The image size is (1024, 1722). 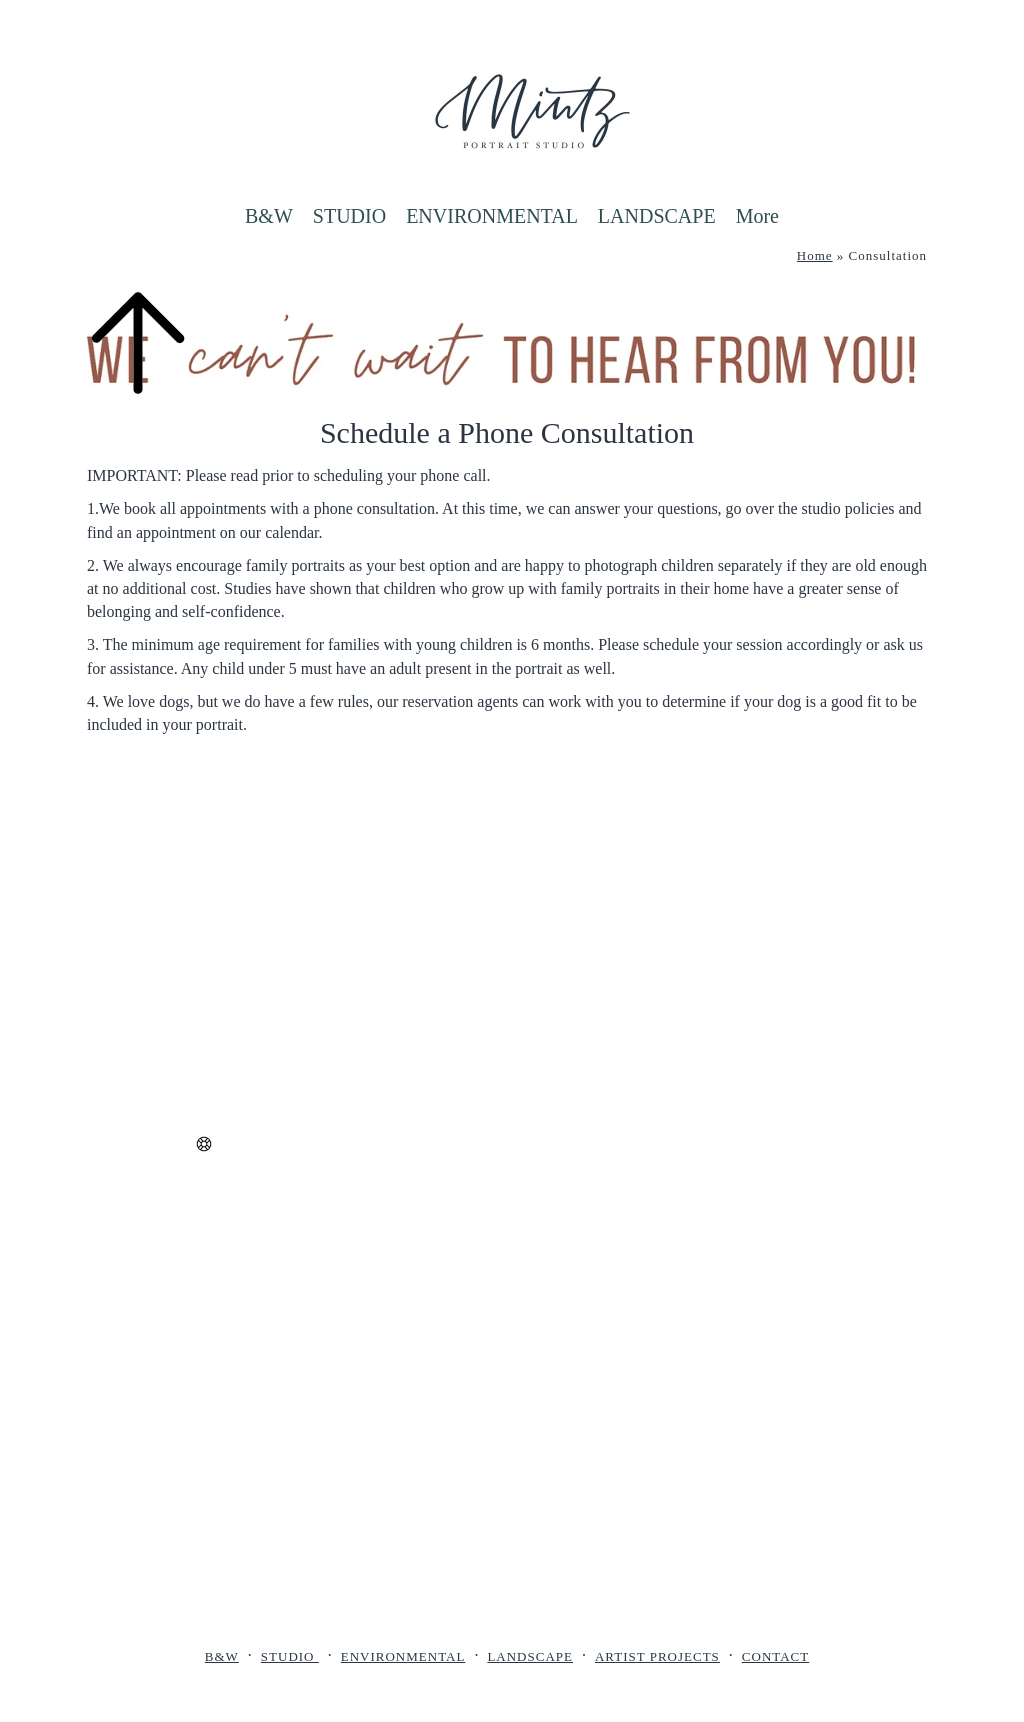 I want to click on move item up in a list, so click(x=138, y=343).